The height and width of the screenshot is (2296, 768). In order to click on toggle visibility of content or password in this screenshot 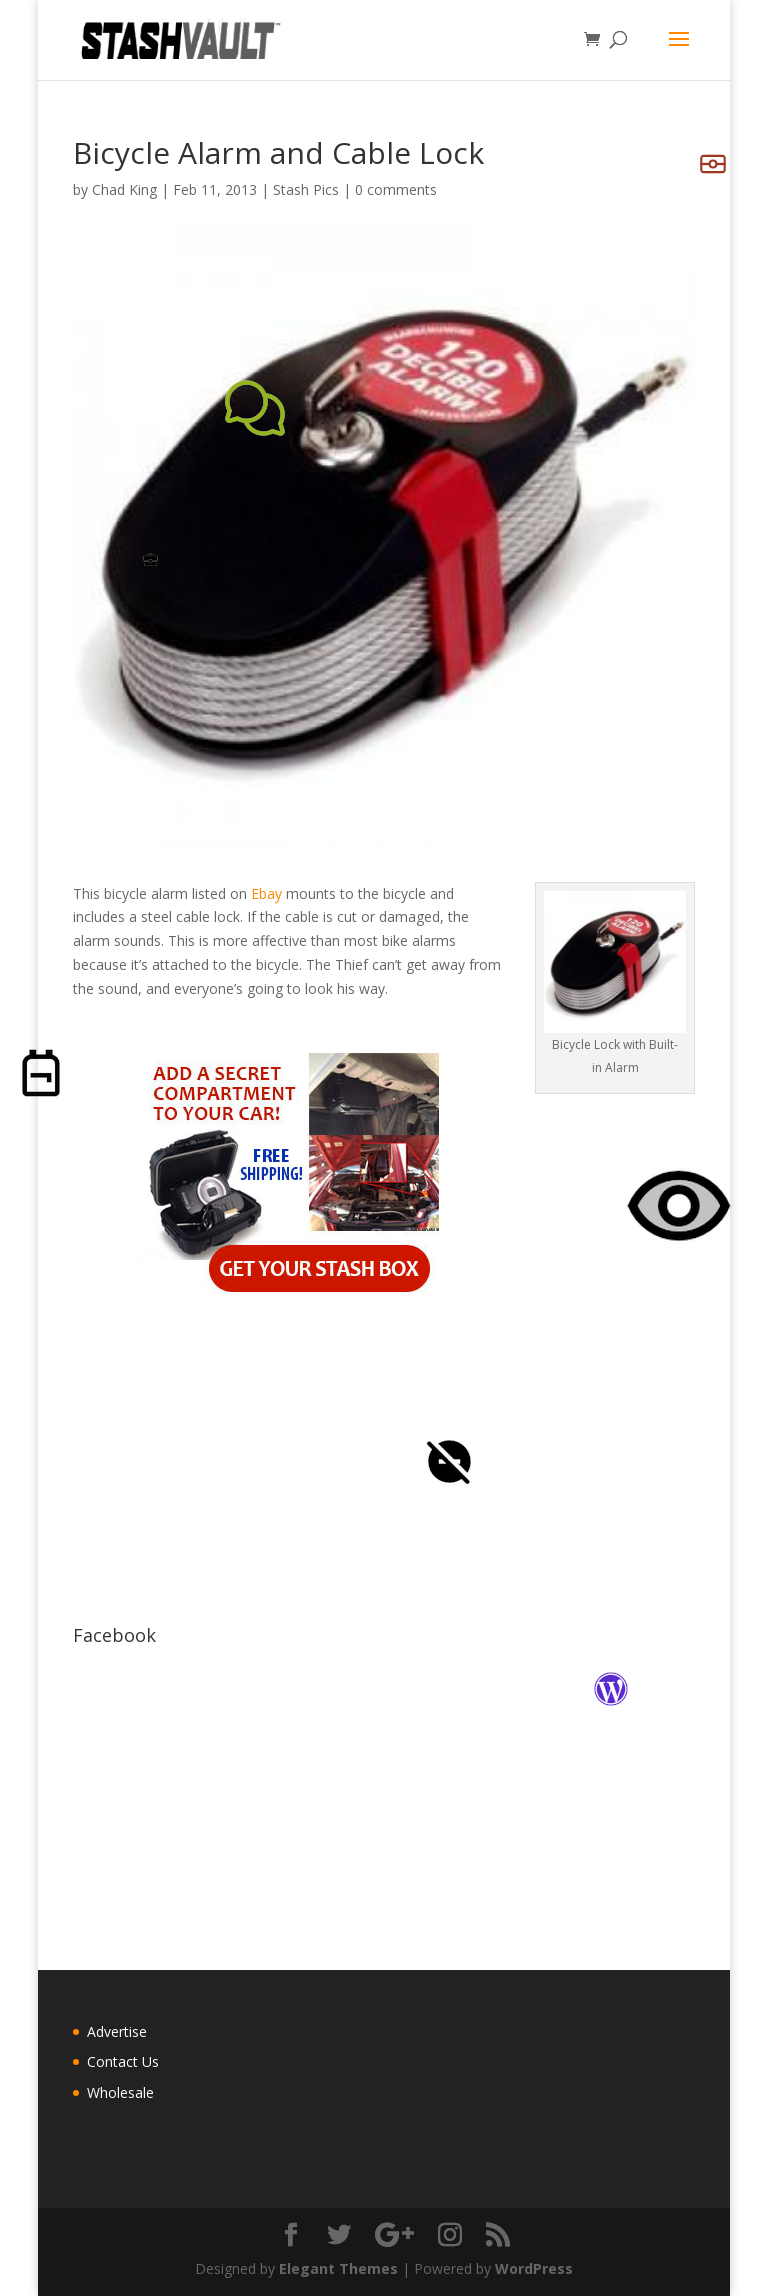, I will do `click(679, 1208)`.